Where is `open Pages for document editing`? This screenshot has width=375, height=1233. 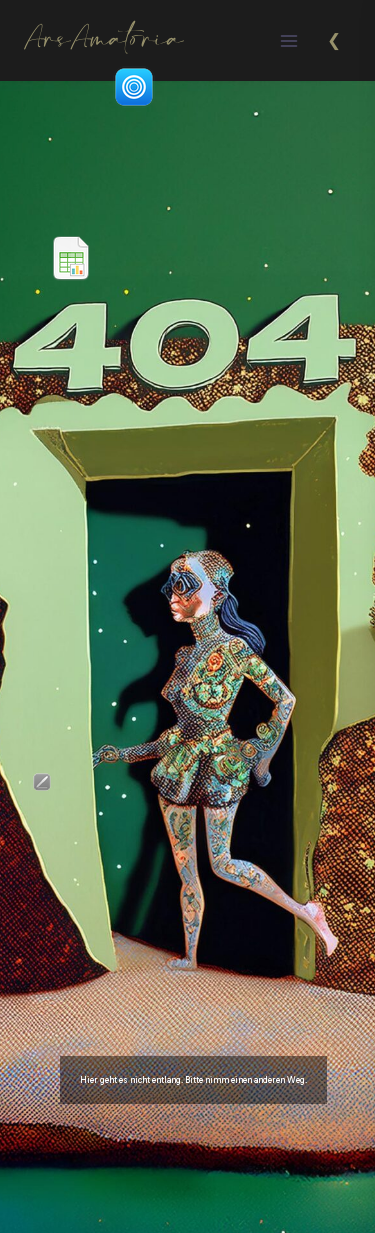
open Pages for document editing is located at coordinates (42, 782).